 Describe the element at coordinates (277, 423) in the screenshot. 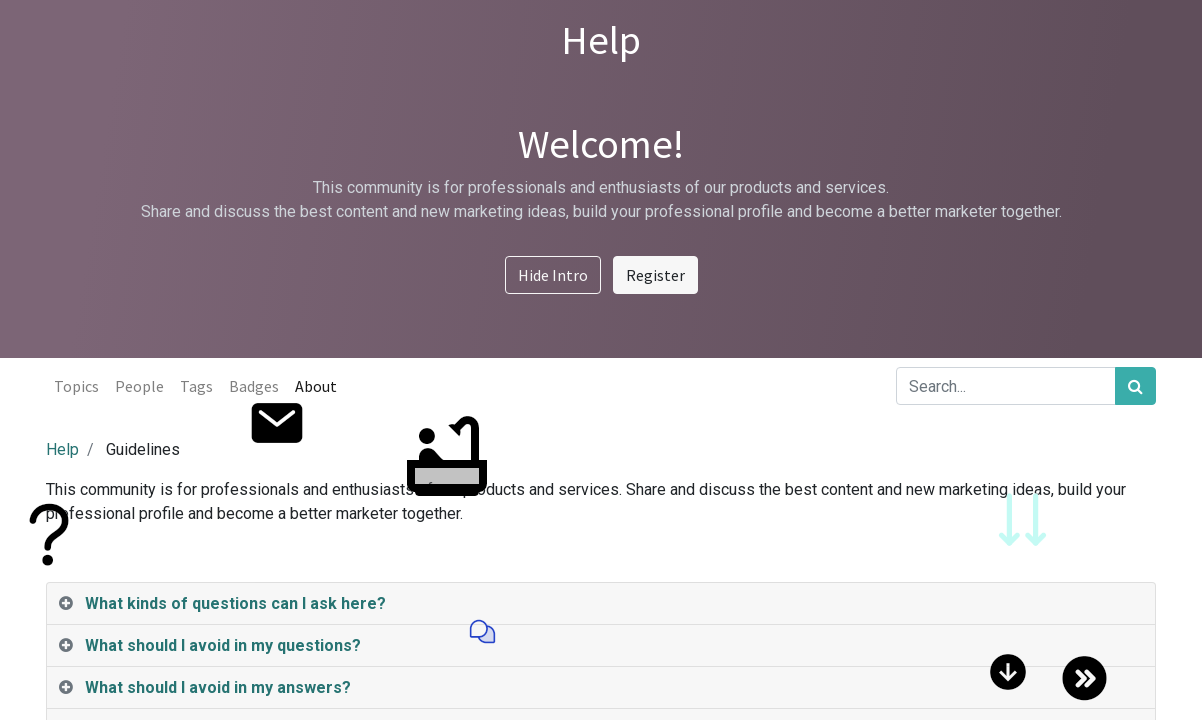

I see `open your email inbox` at that location.